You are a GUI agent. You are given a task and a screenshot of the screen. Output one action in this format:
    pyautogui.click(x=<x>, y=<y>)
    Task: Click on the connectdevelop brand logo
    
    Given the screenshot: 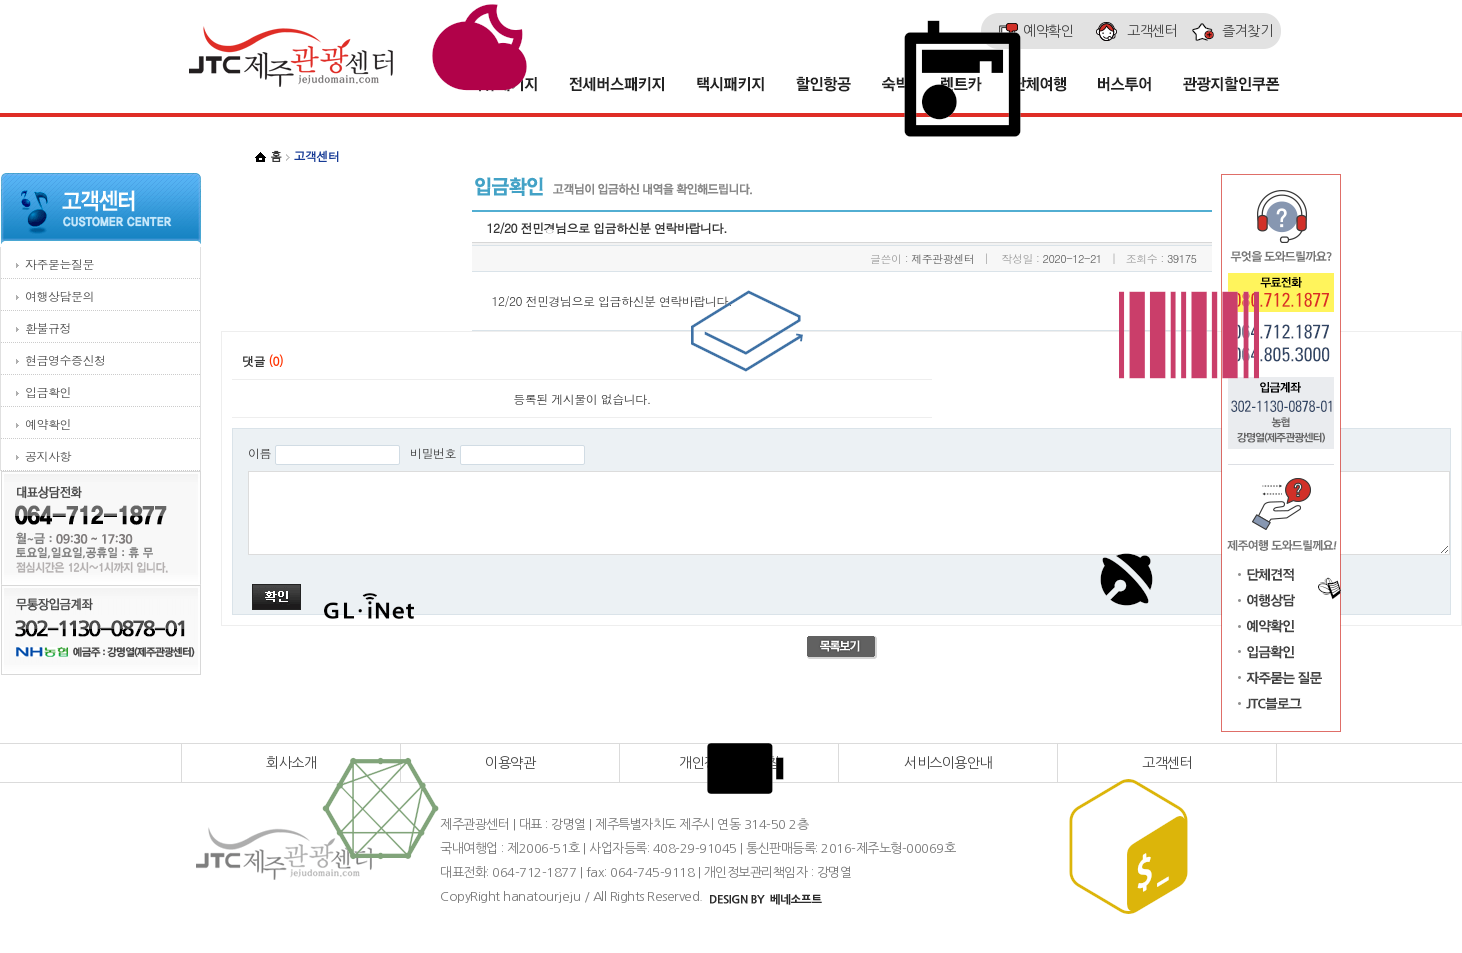 What is the action you would take?
    pyautogui.click(x=380, y=808)
    